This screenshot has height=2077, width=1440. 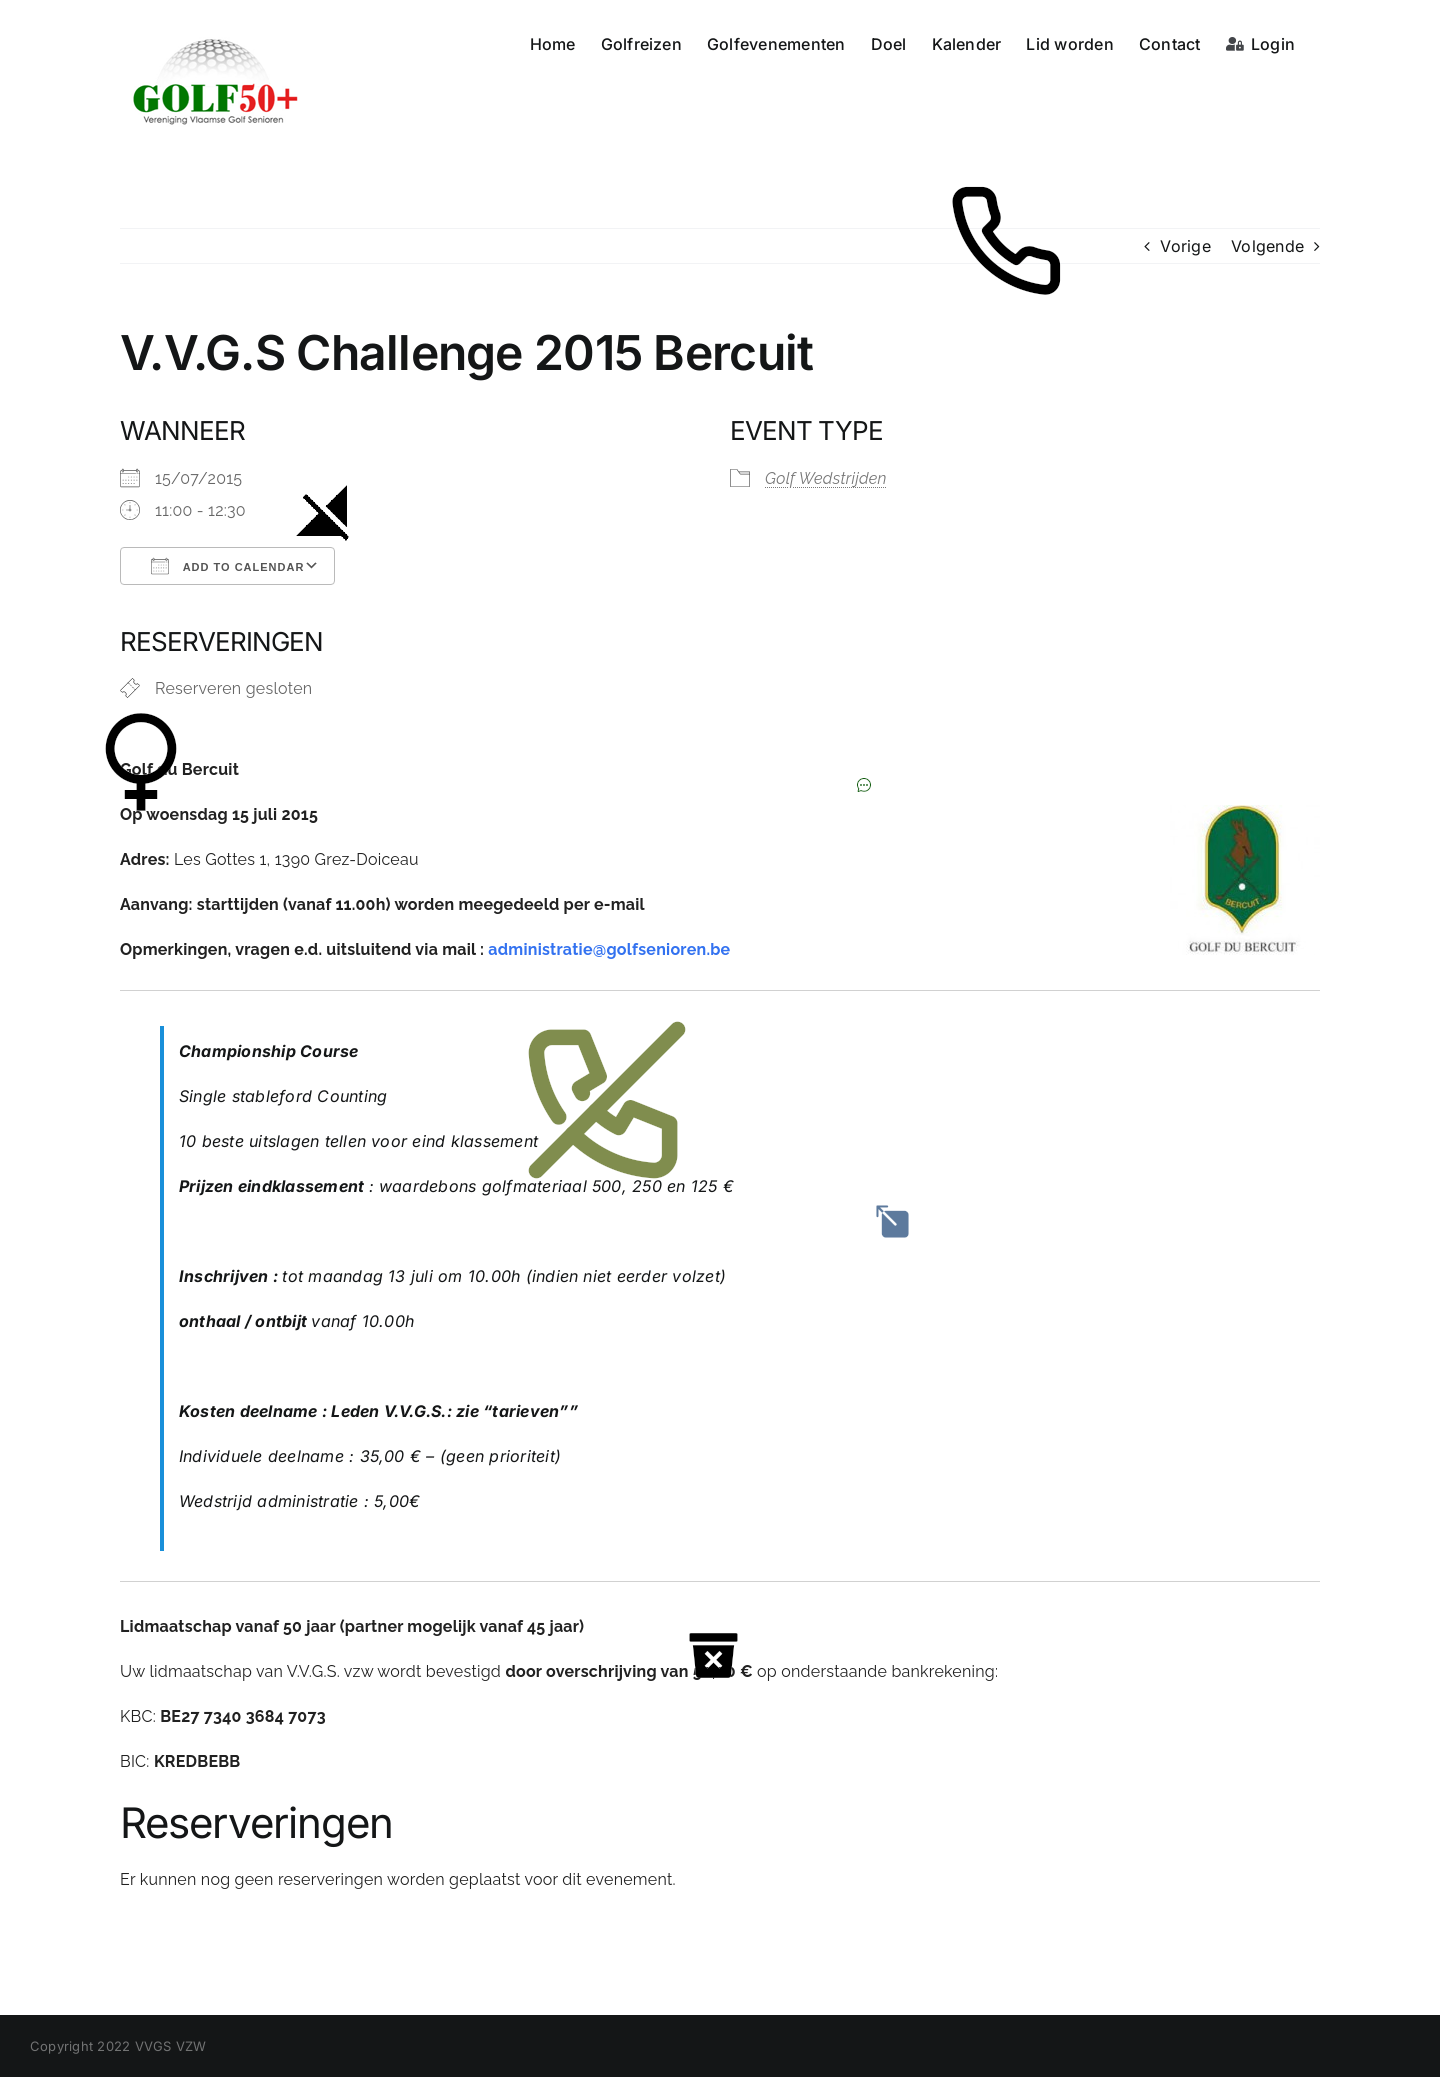 What do you see at coordinates (892, 1221) in the screenshot?
I see `open link in new window` at bounding box center [892, 1221].